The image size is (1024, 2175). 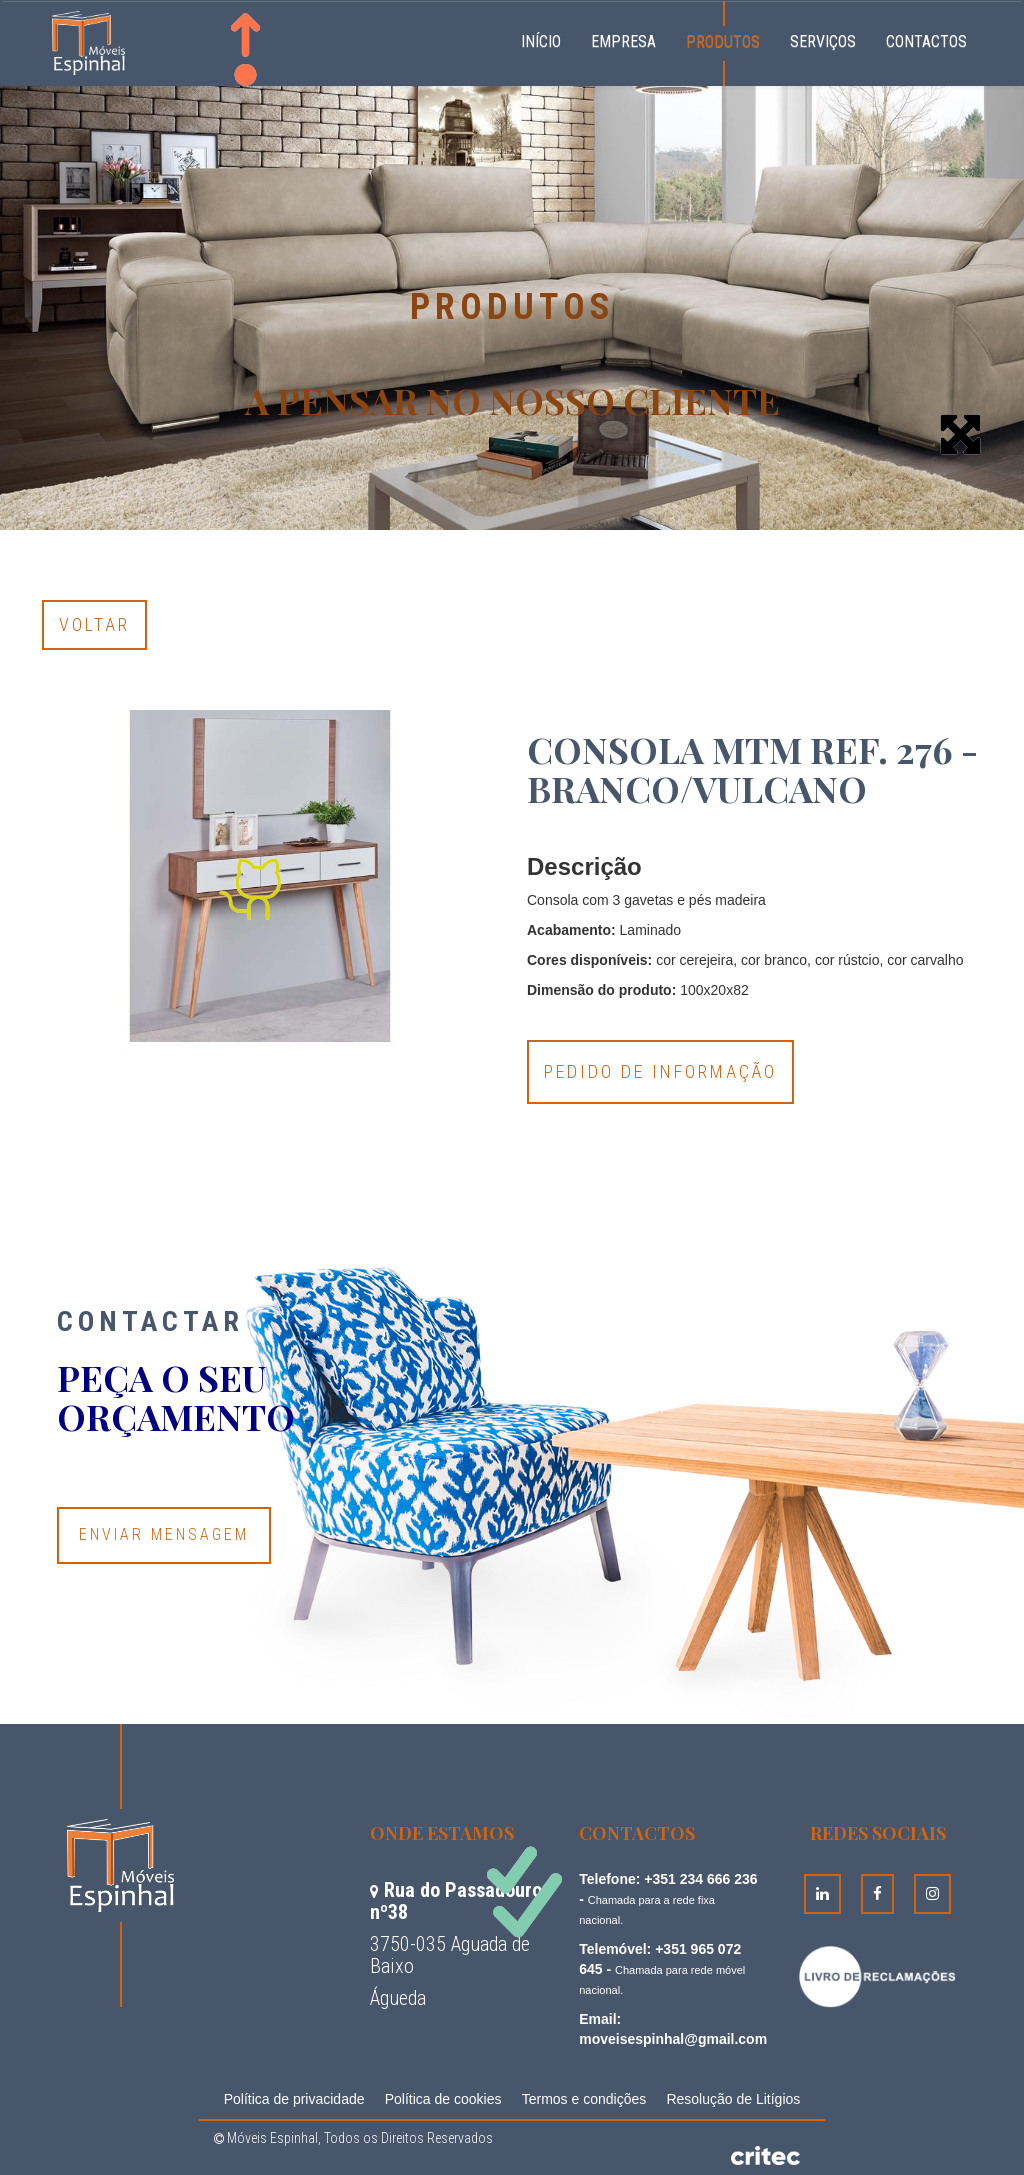 What do you see at coordinates (256, 888) in the screenshot?
I see `visit github repository` at bounding box center [256, 888].